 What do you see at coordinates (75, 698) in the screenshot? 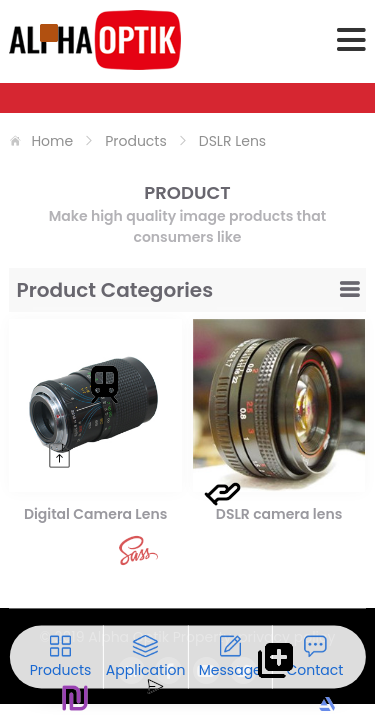
I see `indicates Israeli shekel currency` at bounding box center [75, 698].